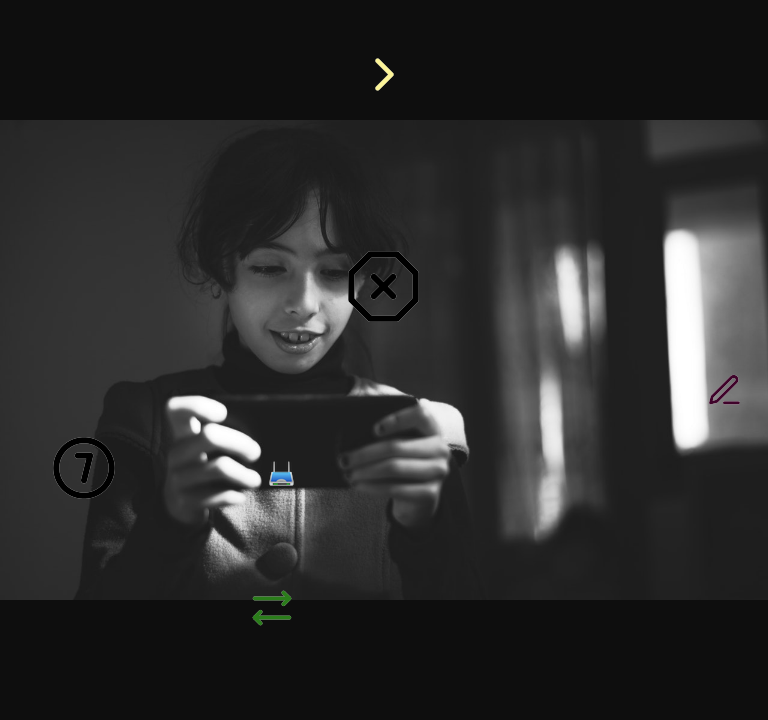  Describe the element at coordinates (272, 608) in the screenshot. I see `swap or exchange items` at that location.